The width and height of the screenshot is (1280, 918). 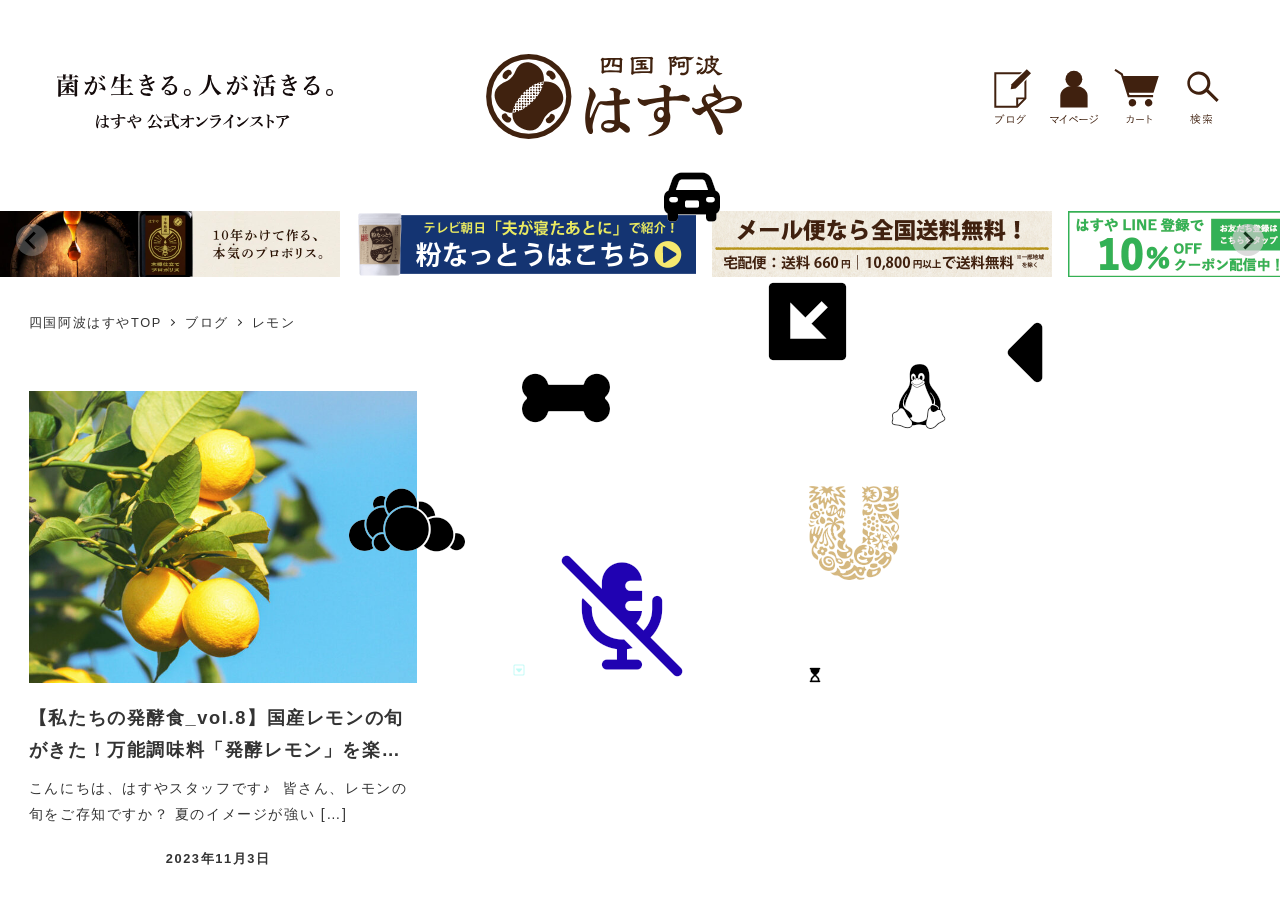 What do you see at coordinates (815, 675) in the screenshot?
I see `indicates a process in progress or loading state` at bounding box center [815, 675].